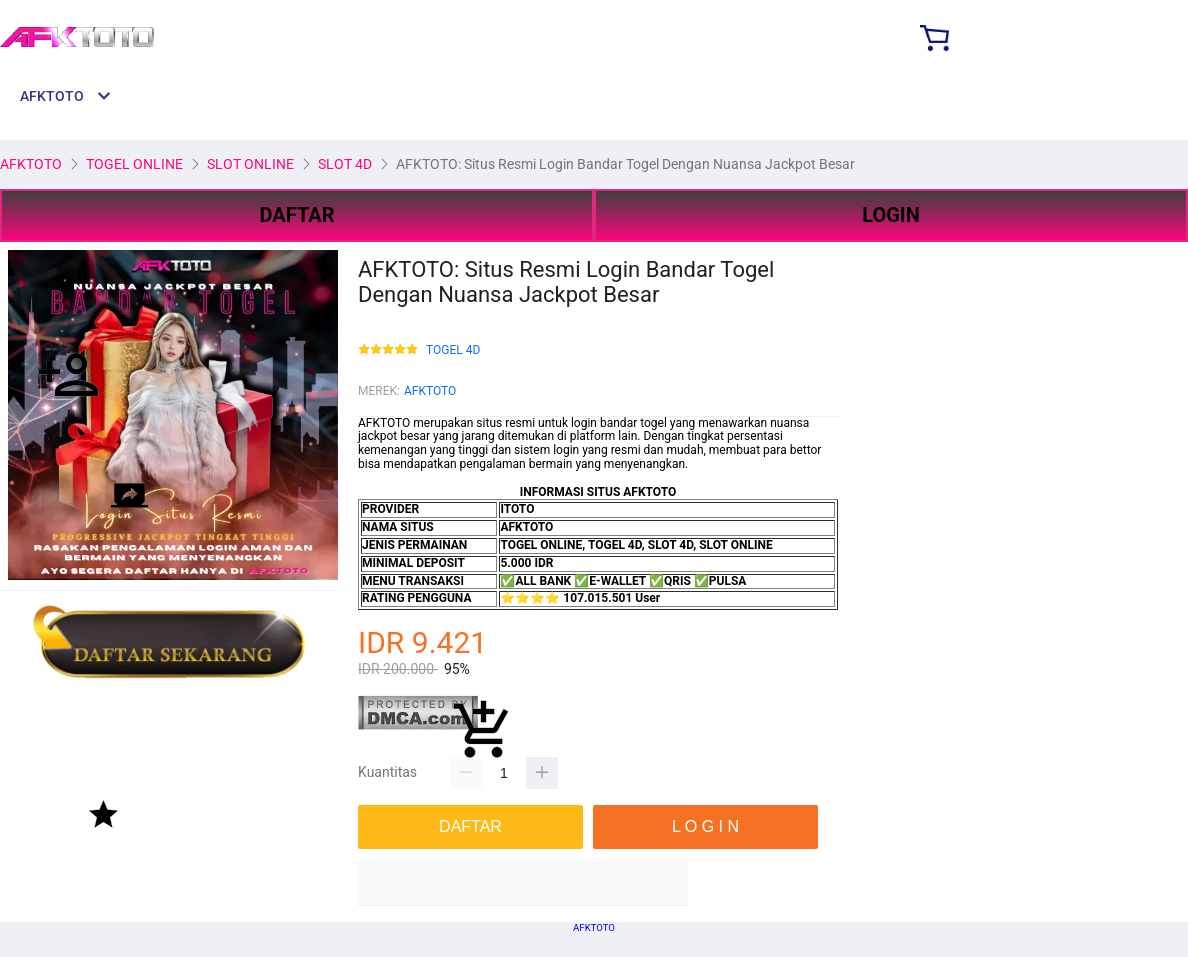 The height and width of the screenshot is (957, 1188). I want to click on add item to shopping cart, so click(483, 730).